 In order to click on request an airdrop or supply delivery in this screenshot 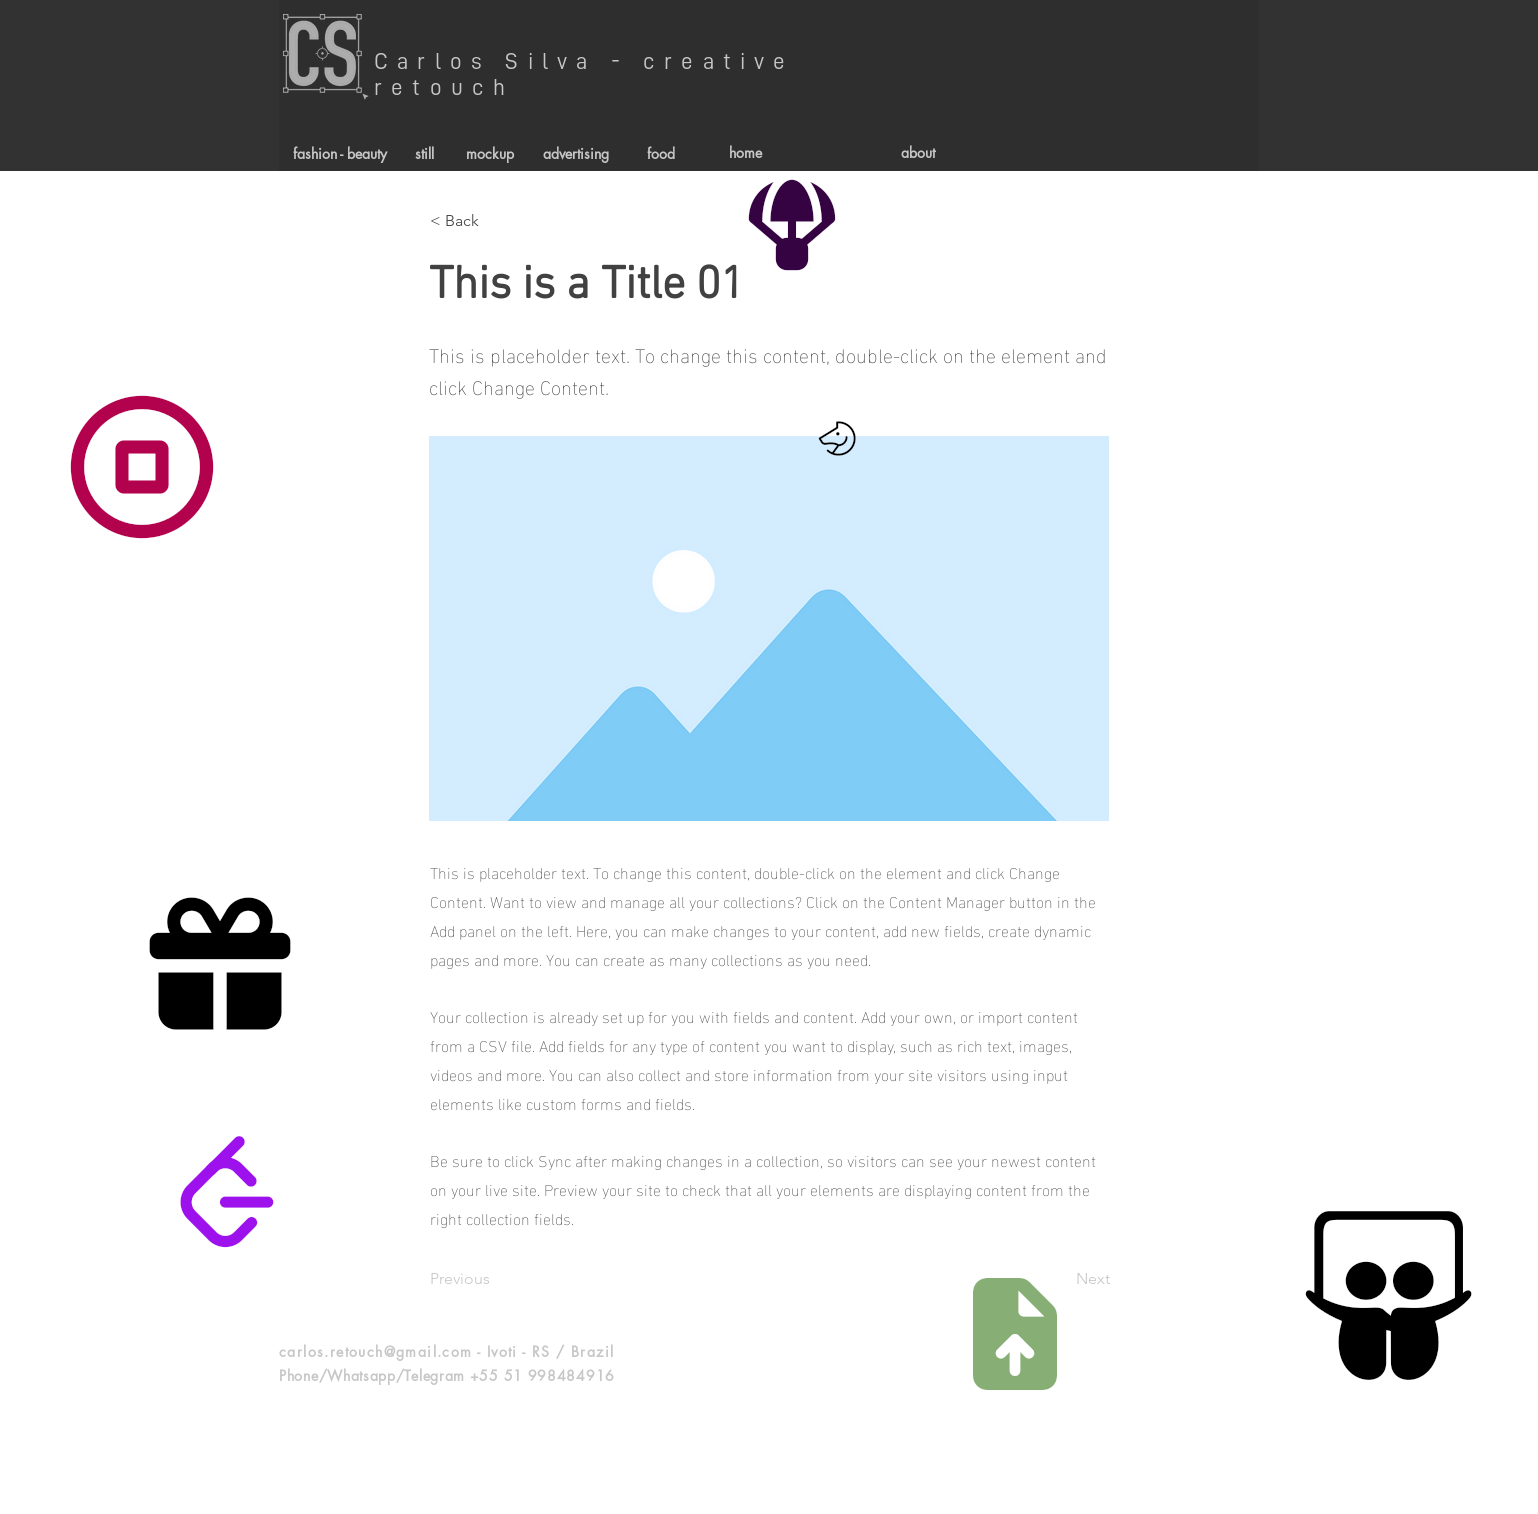, I will do `click(792, 227)`.